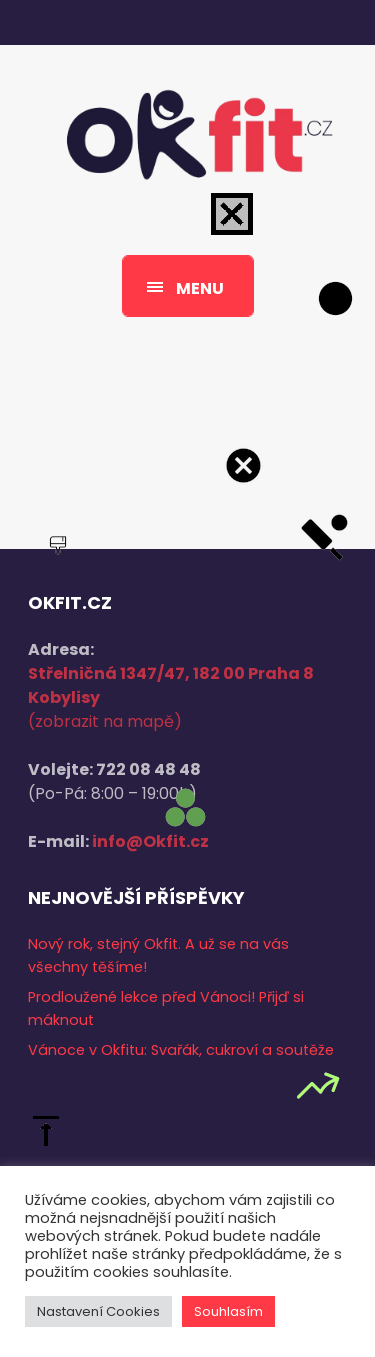 This screenshot has height=1357, width=375. I want to click on indicates a disabled or unavailable feature, so click(232, 214).